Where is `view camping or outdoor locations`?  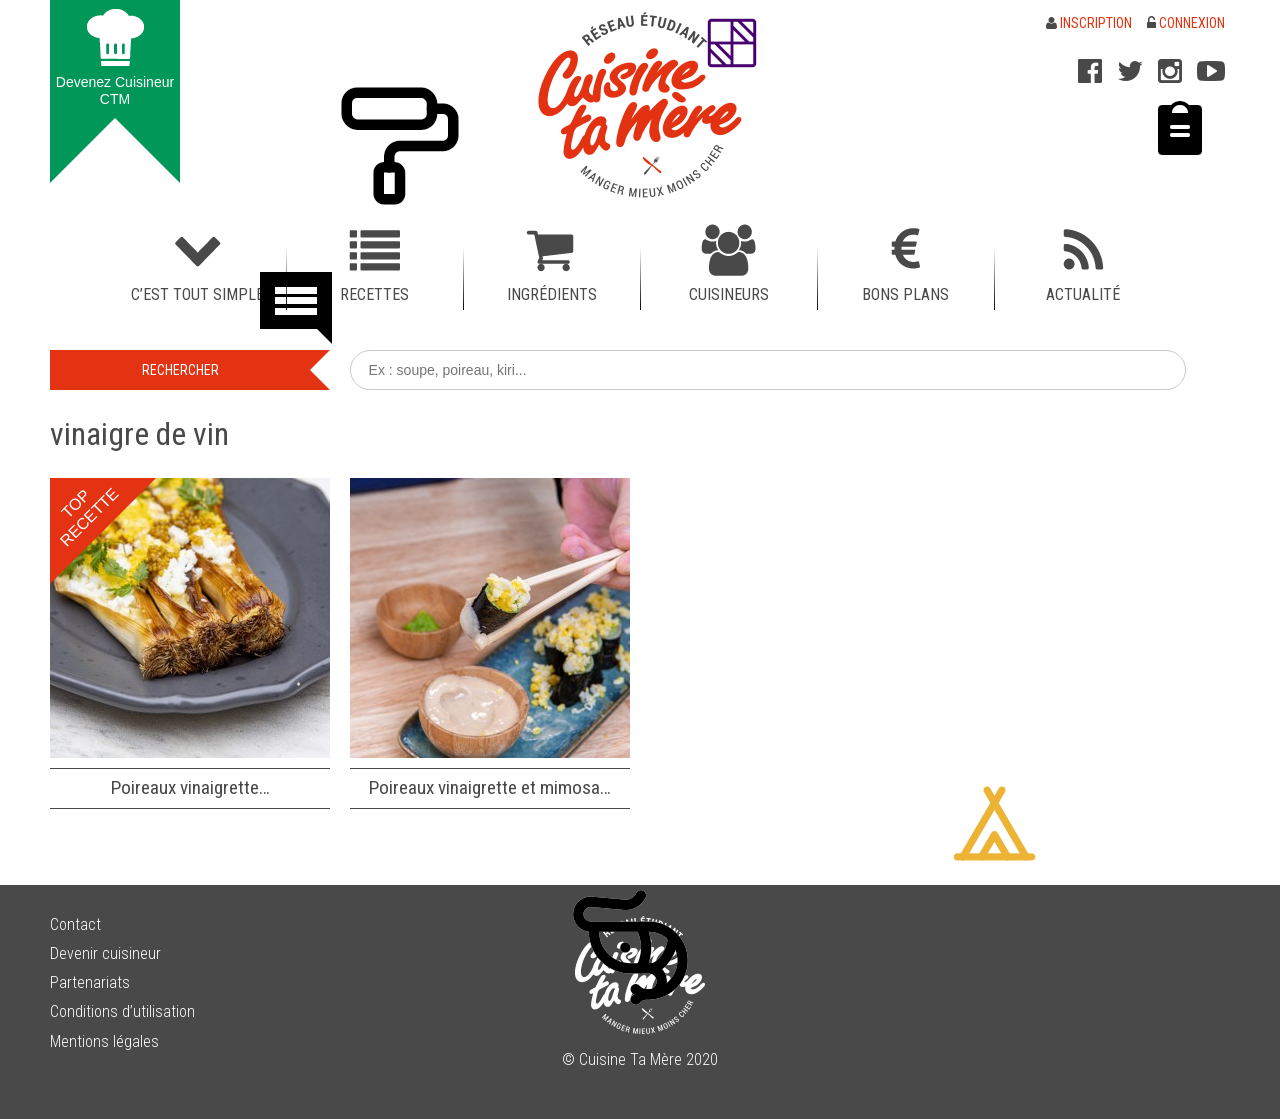 view camping or outdoor locations is located at coordinates (994, 823).